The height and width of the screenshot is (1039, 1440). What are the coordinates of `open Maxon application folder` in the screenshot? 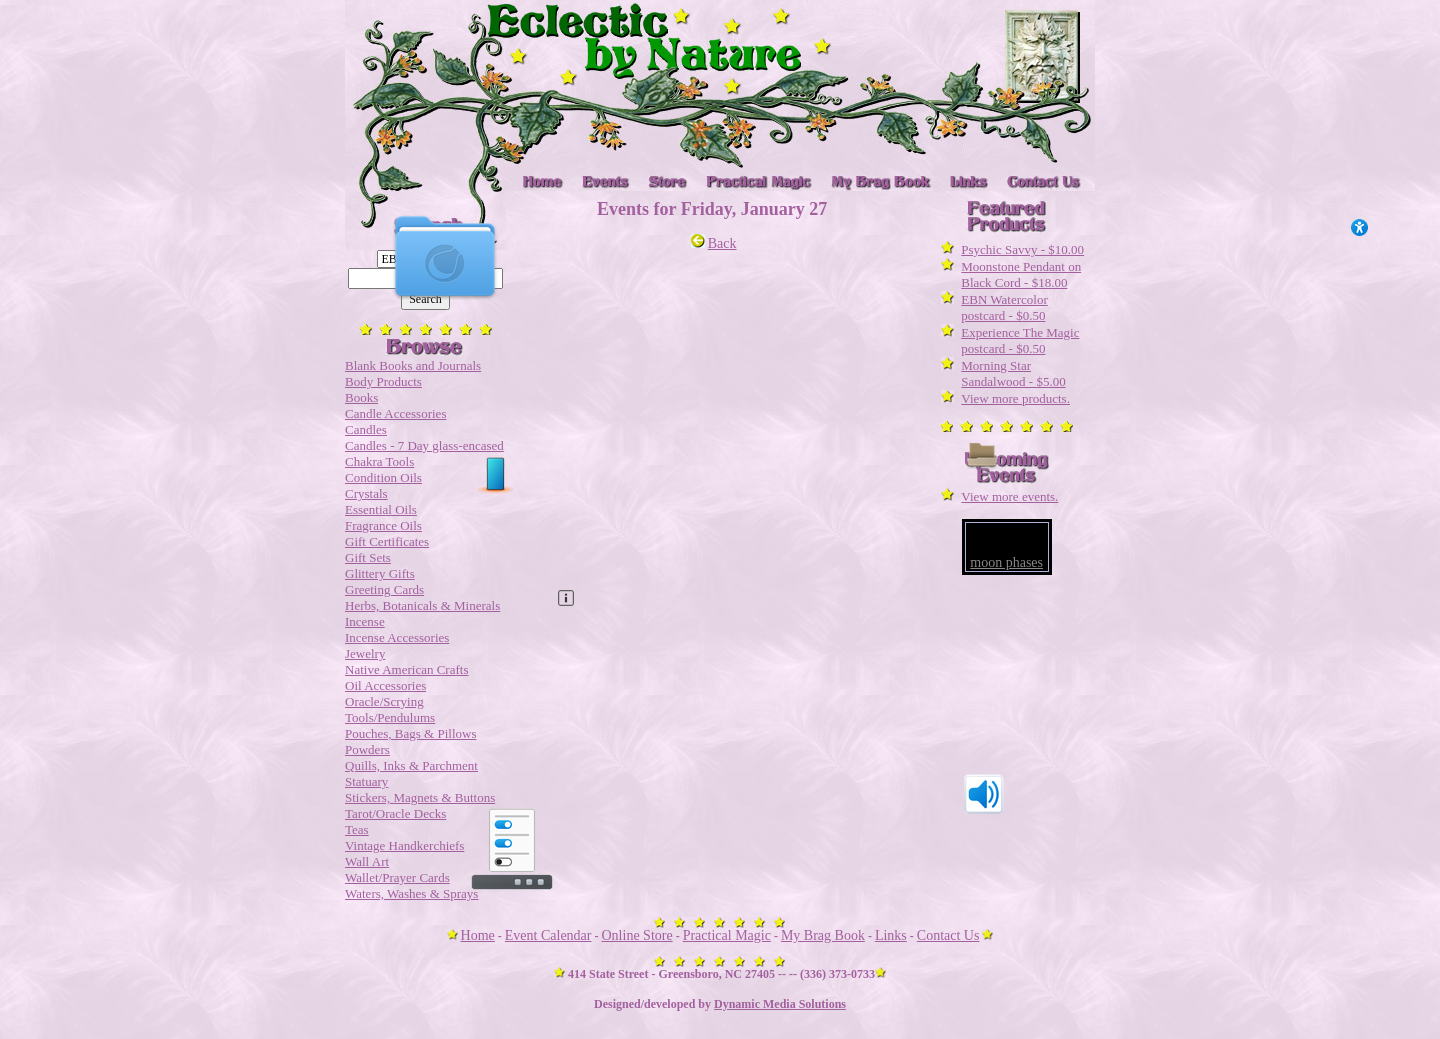 It's located at (445, 256).